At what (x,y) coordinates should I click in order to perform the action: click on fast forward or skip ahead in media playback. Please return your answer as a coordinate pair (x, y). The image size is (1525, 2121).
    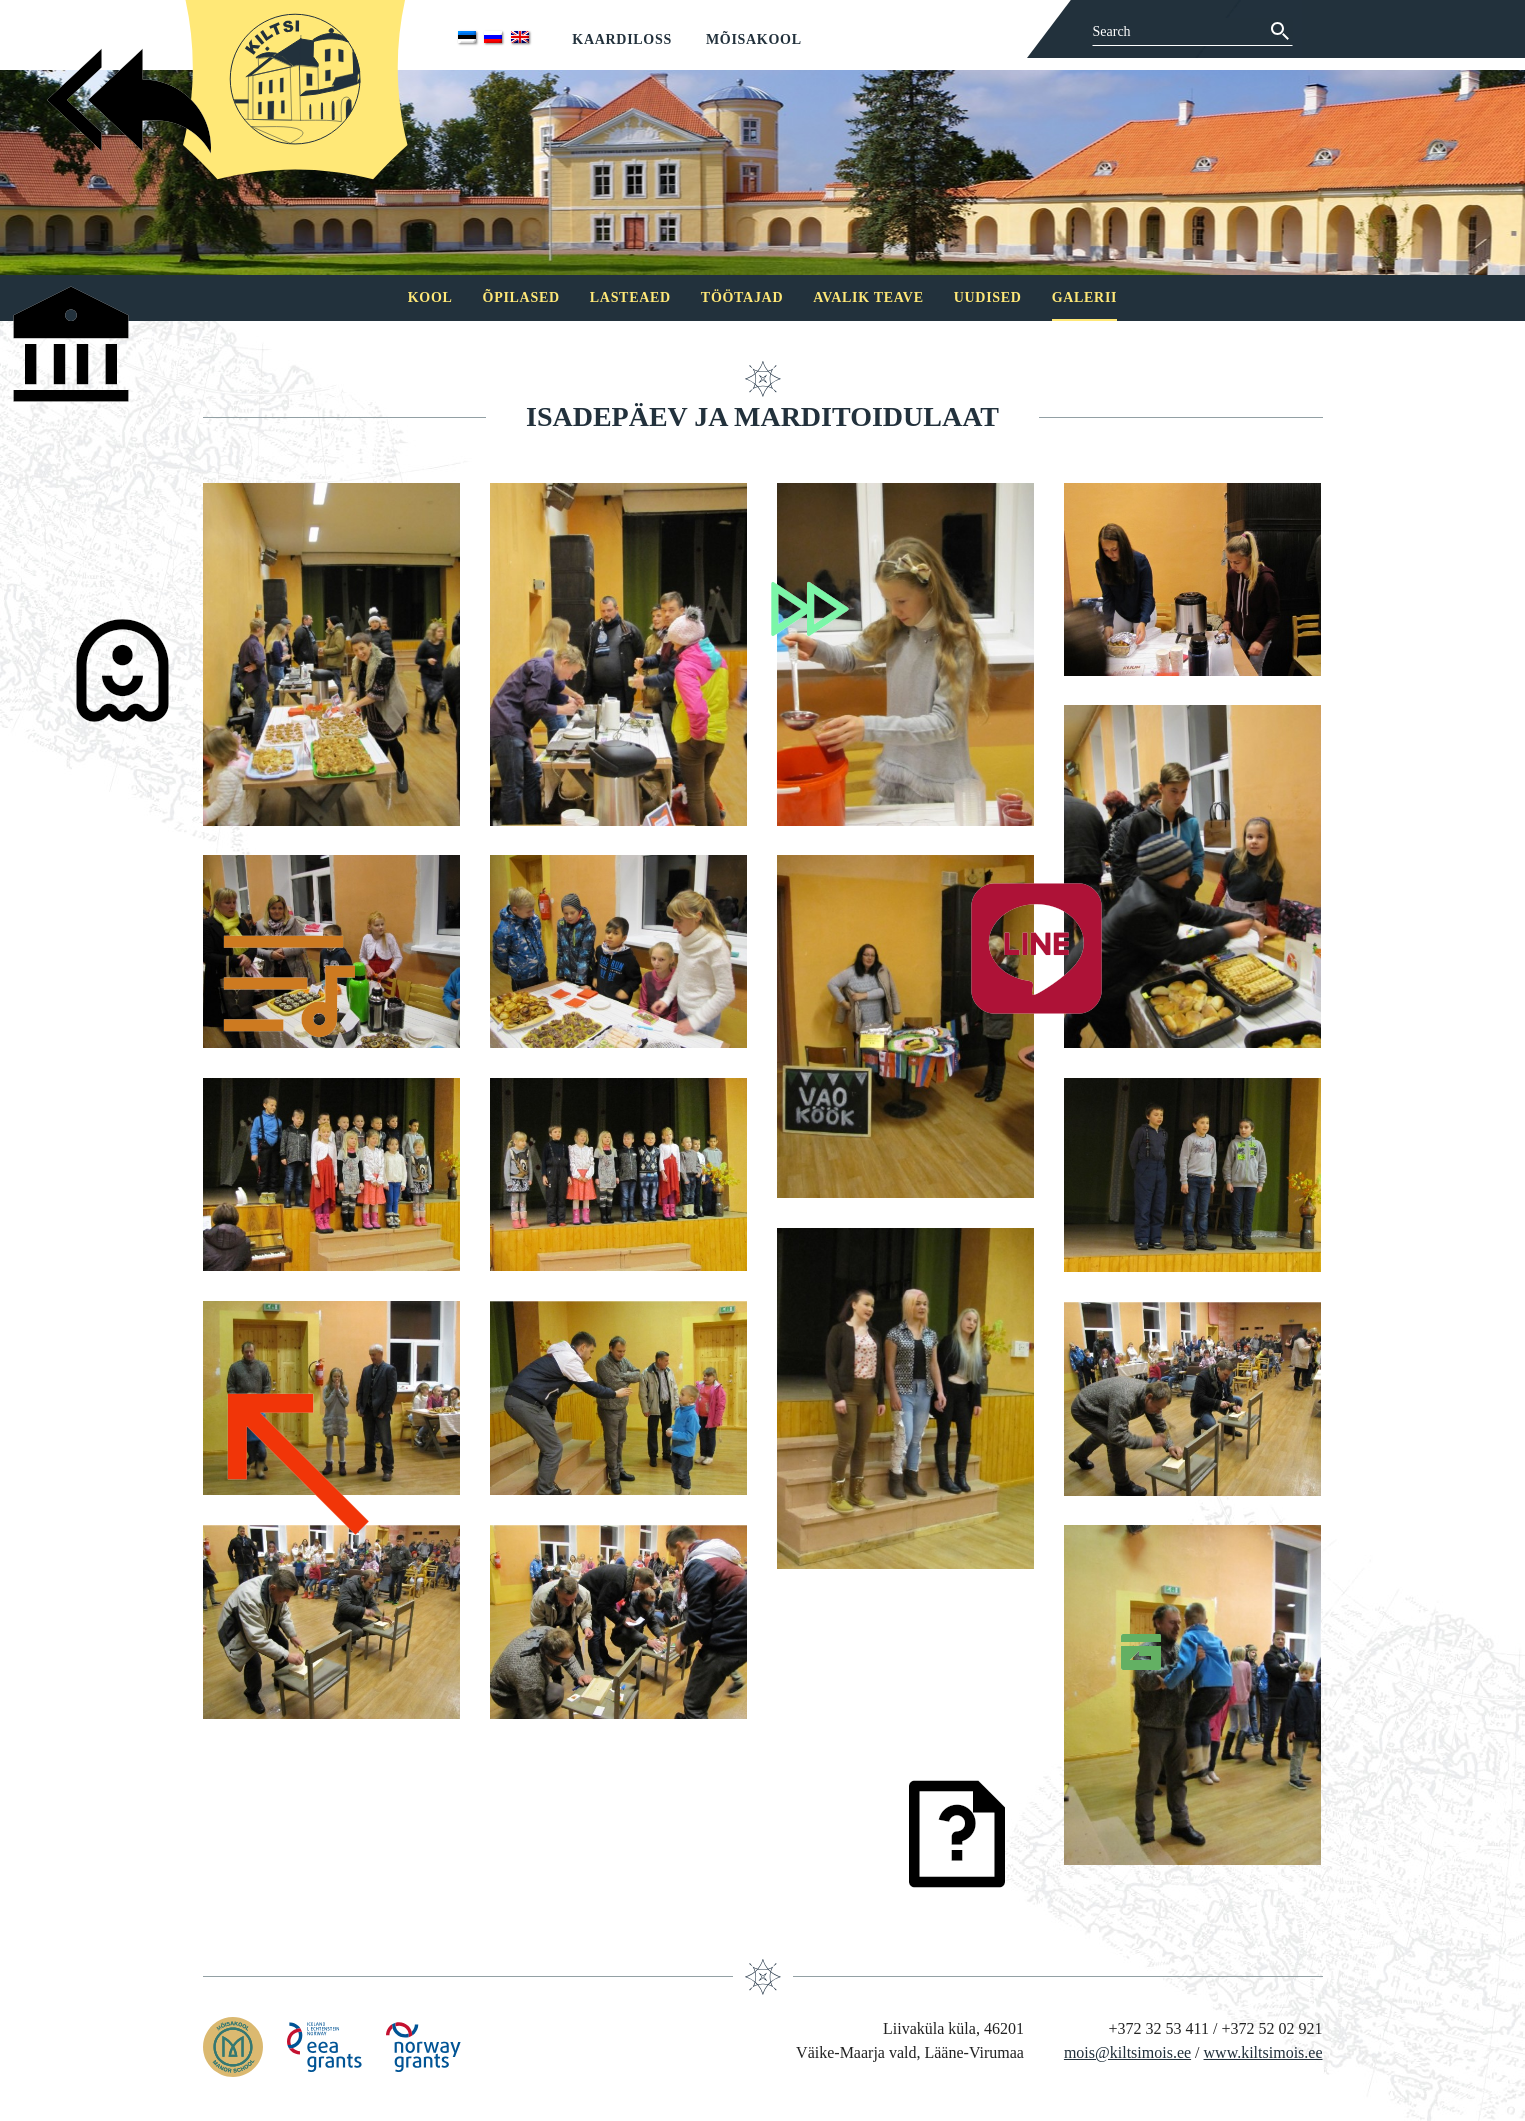
    Looking at the image, I should click on (807, 609).